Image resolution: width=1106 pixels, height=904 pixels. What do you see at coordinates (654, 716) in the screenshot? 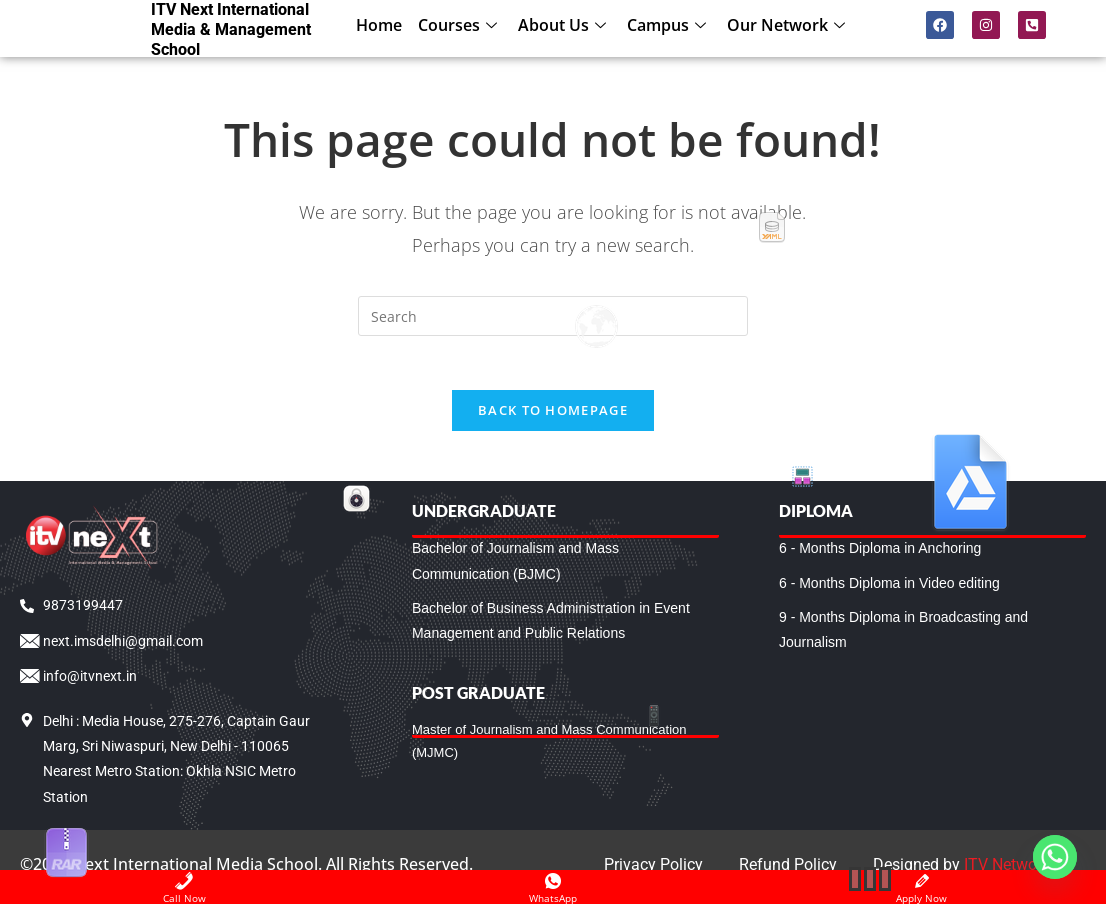
I see `connect a tv remote as an input device` at bounding box center [654, 716].